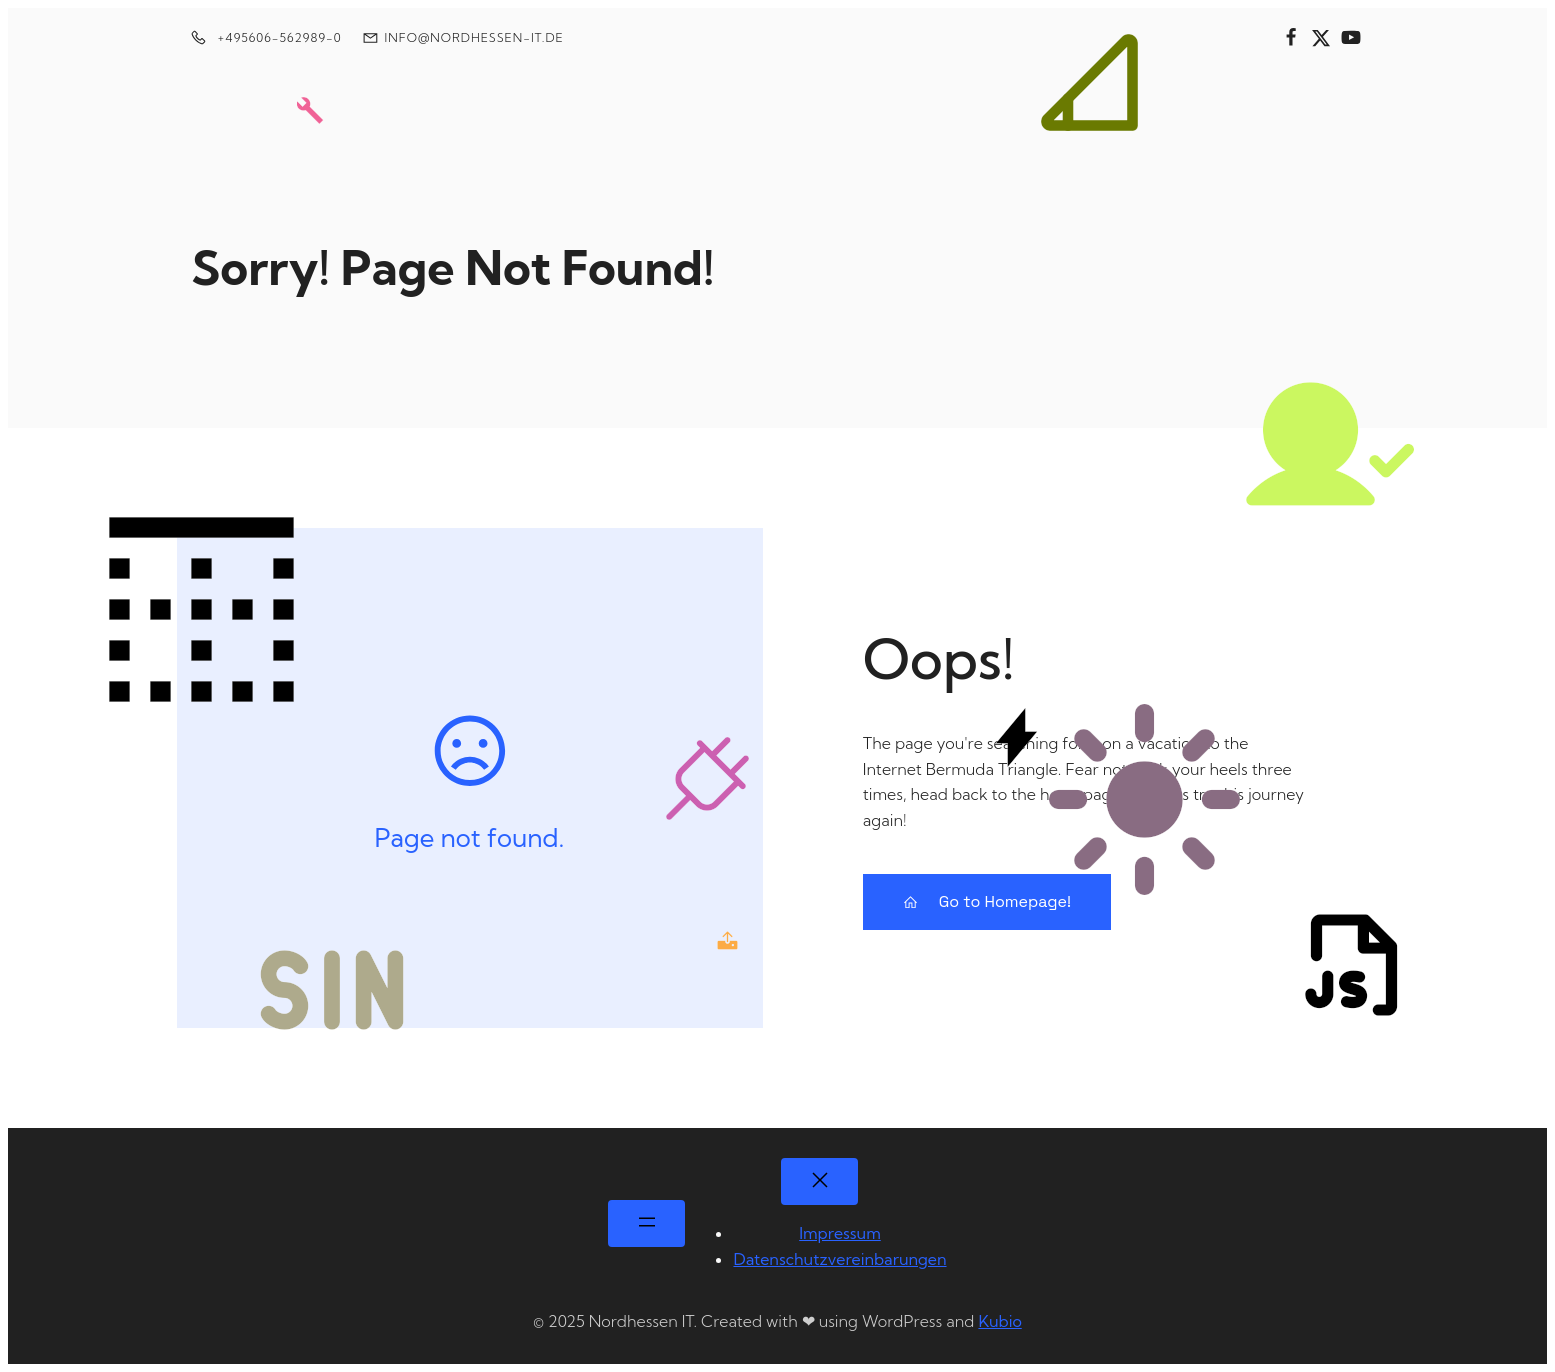  What do you see at coordinates (727, 941) in the screenshot?
I see `upload a file or document` at bounding box center [727, 941].